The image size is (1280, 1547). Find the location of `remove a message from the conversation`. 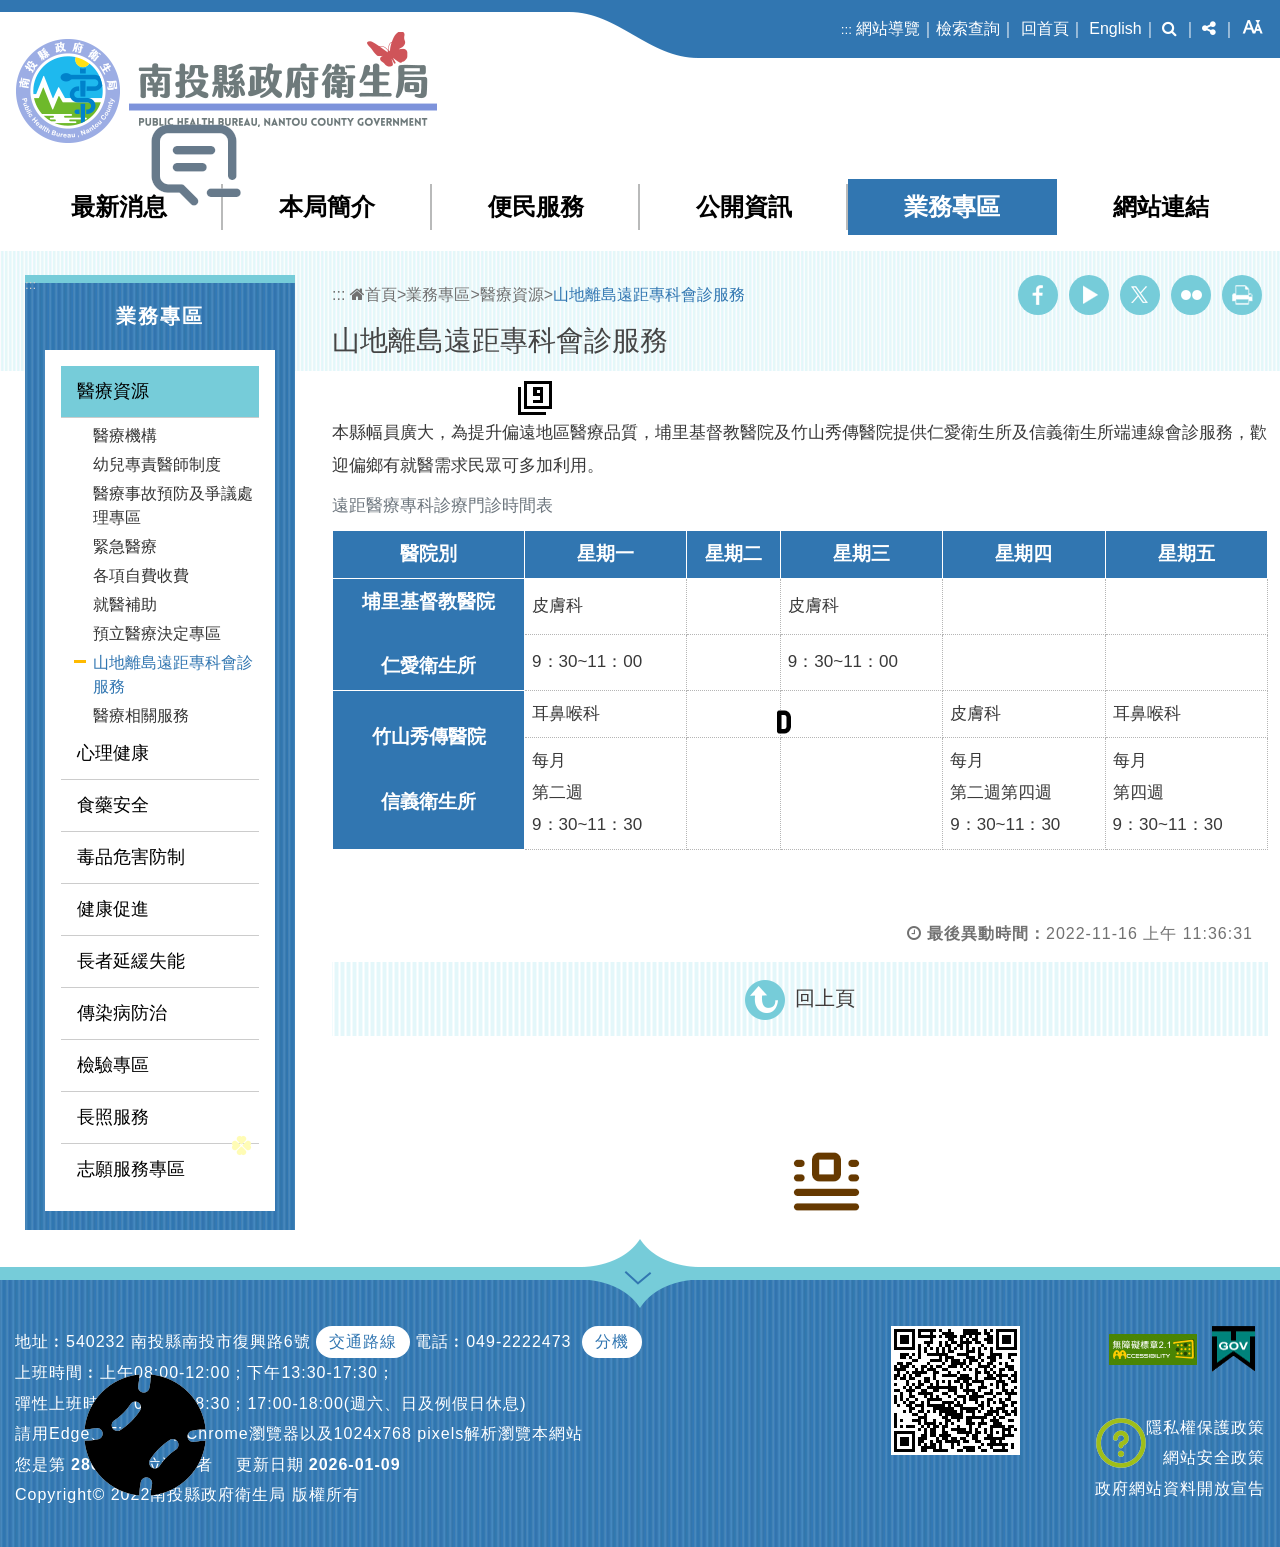

remove a message from the conversation is located at coordinates (194, 163).